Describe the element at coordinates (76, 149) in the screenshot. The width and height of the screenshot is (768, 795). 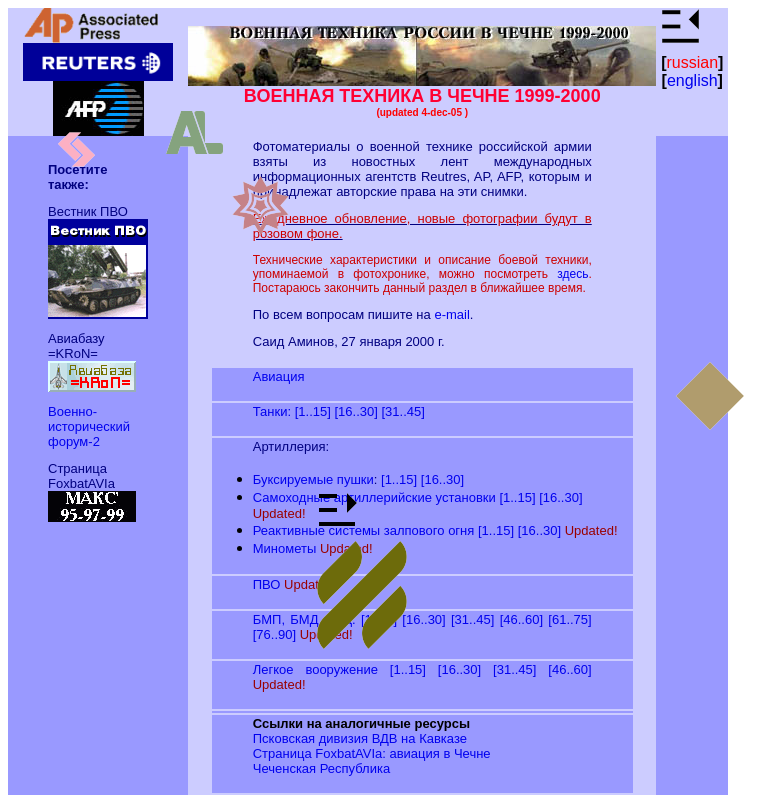
I see `visit the CSS Design Awards website` at that location.